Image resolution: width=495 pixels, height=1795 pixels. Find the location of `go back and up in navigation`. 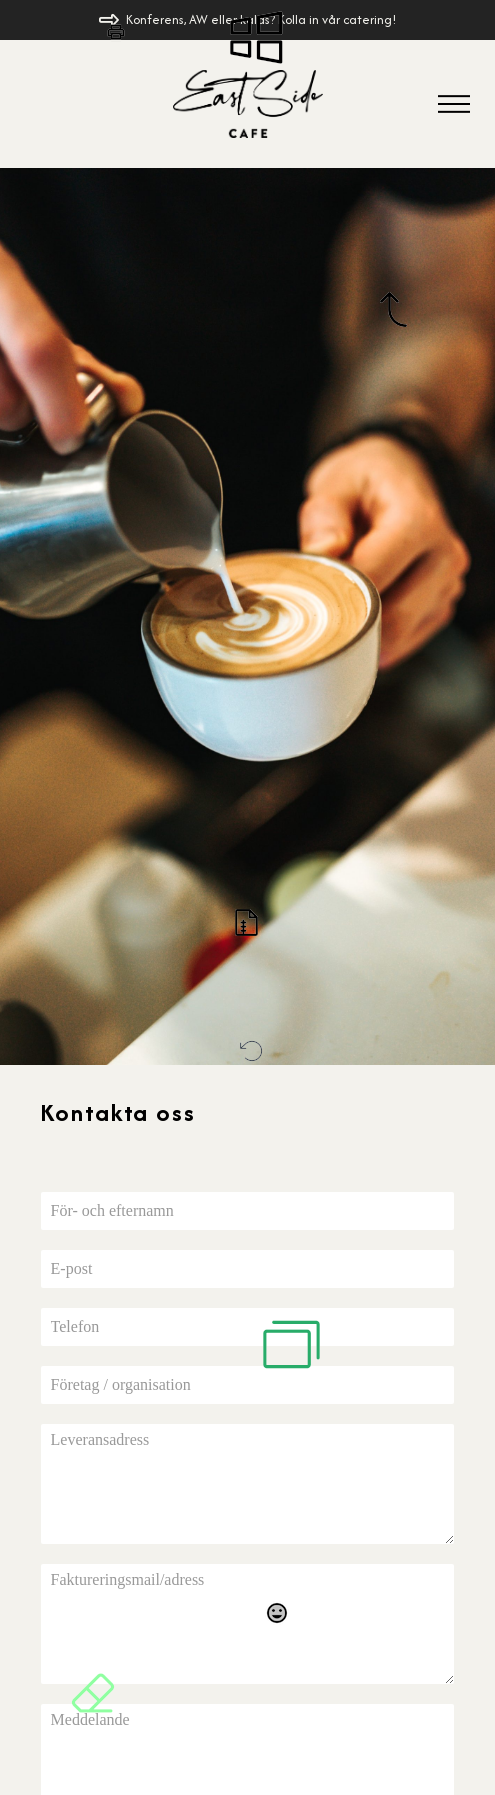

go back and up in navigation is located at coordinates (393, 309).